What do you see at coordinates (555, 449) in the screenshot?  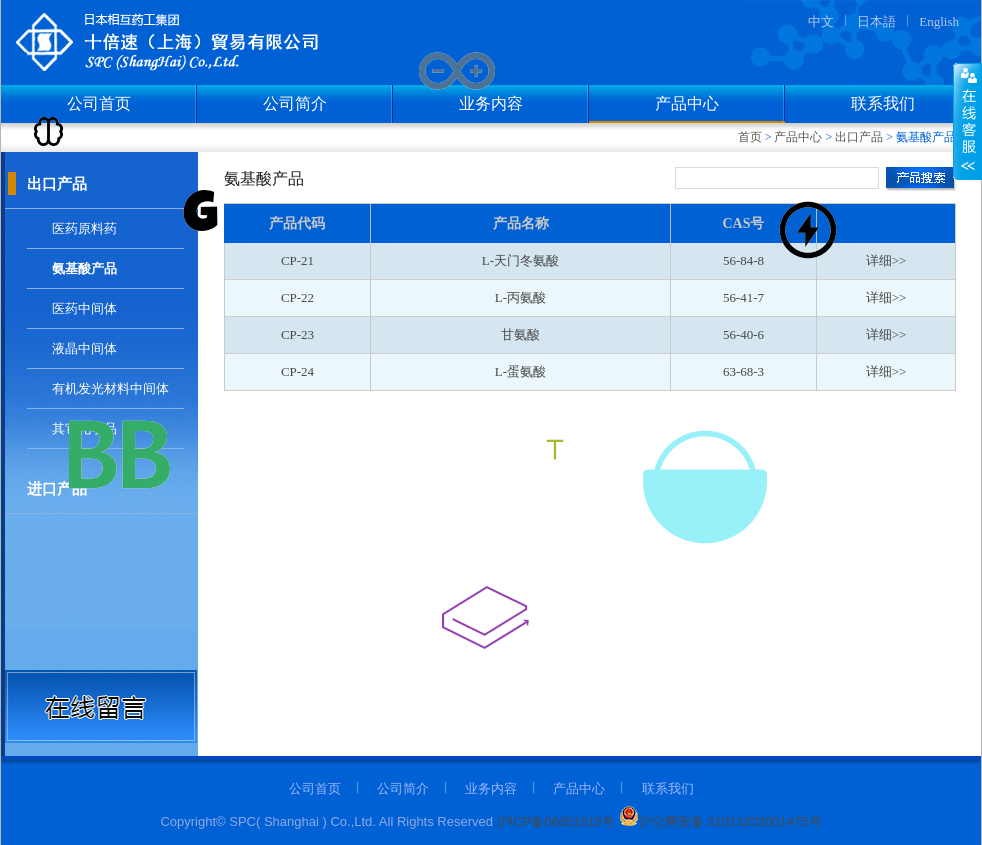 I see `insert or edit text` at bounding box center [555, 449].